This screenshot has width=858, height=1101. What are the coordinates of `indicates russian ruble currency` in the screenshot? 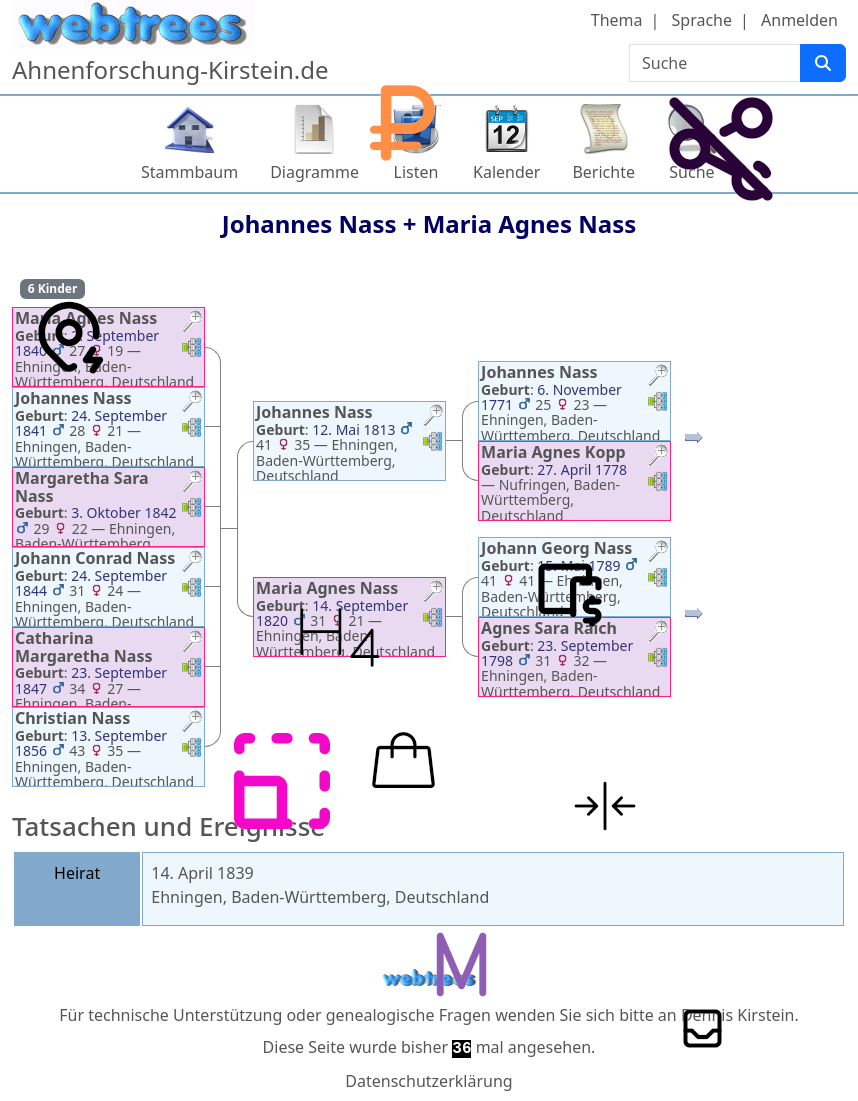 It's located at (405, 123).